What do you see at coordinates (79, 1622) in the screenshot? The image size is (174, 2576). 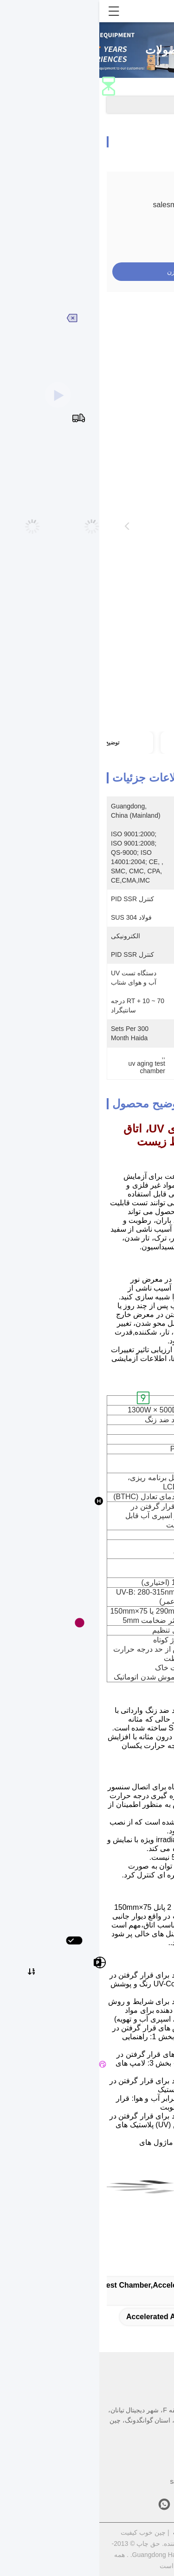 I see `indicates an unread notification or new item` at bounding box center [79, 1622].